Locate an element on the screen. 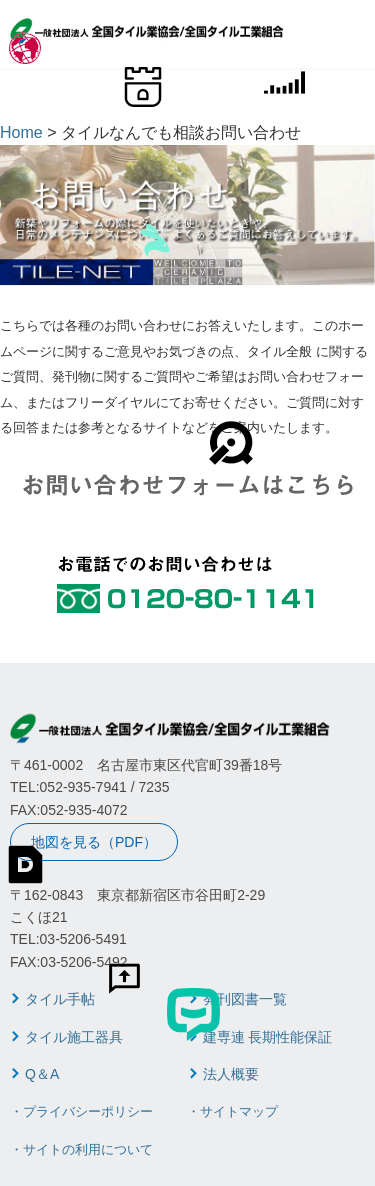 Image resolution: width=375 pixels, height=1186 pixels. open chatbot assistant is located at coordinates (193, 1014).